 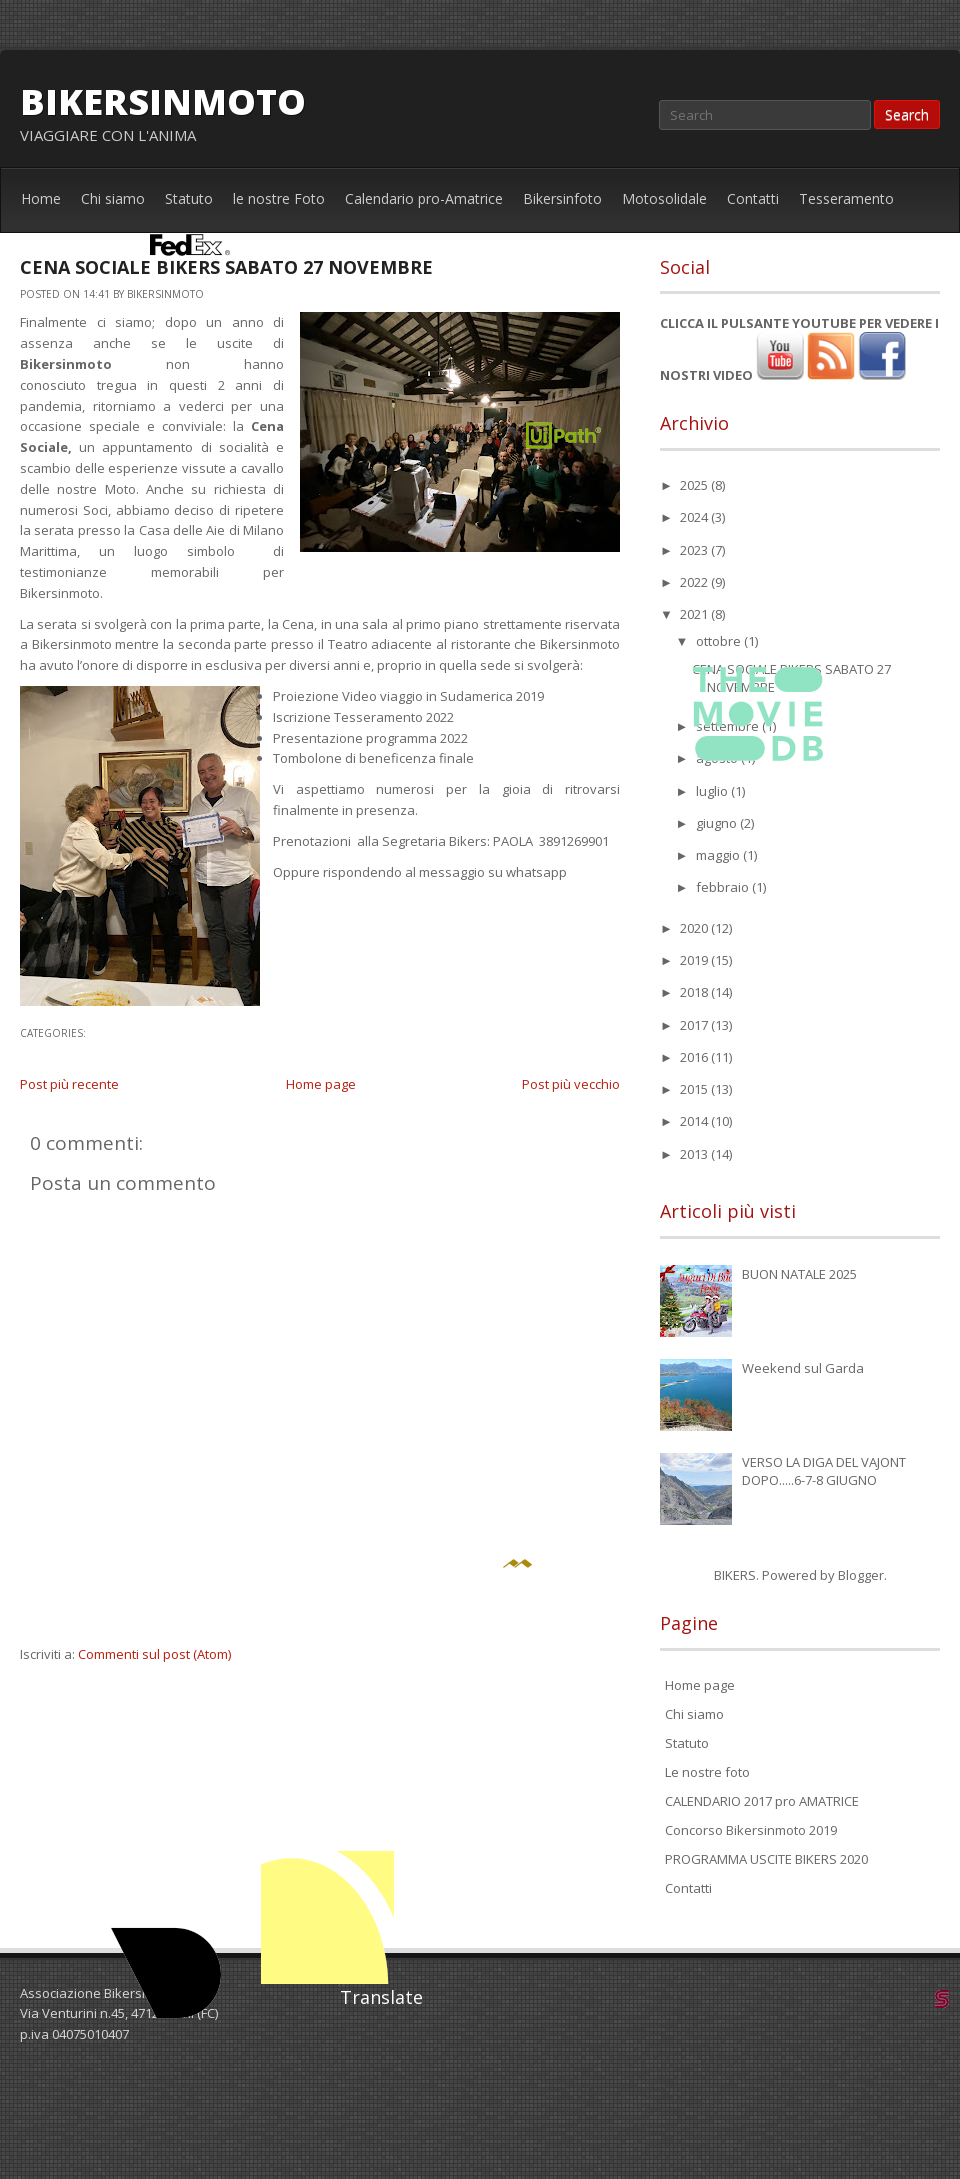 I want to click on dovecot email server logo, so click(x=517, y=1563).